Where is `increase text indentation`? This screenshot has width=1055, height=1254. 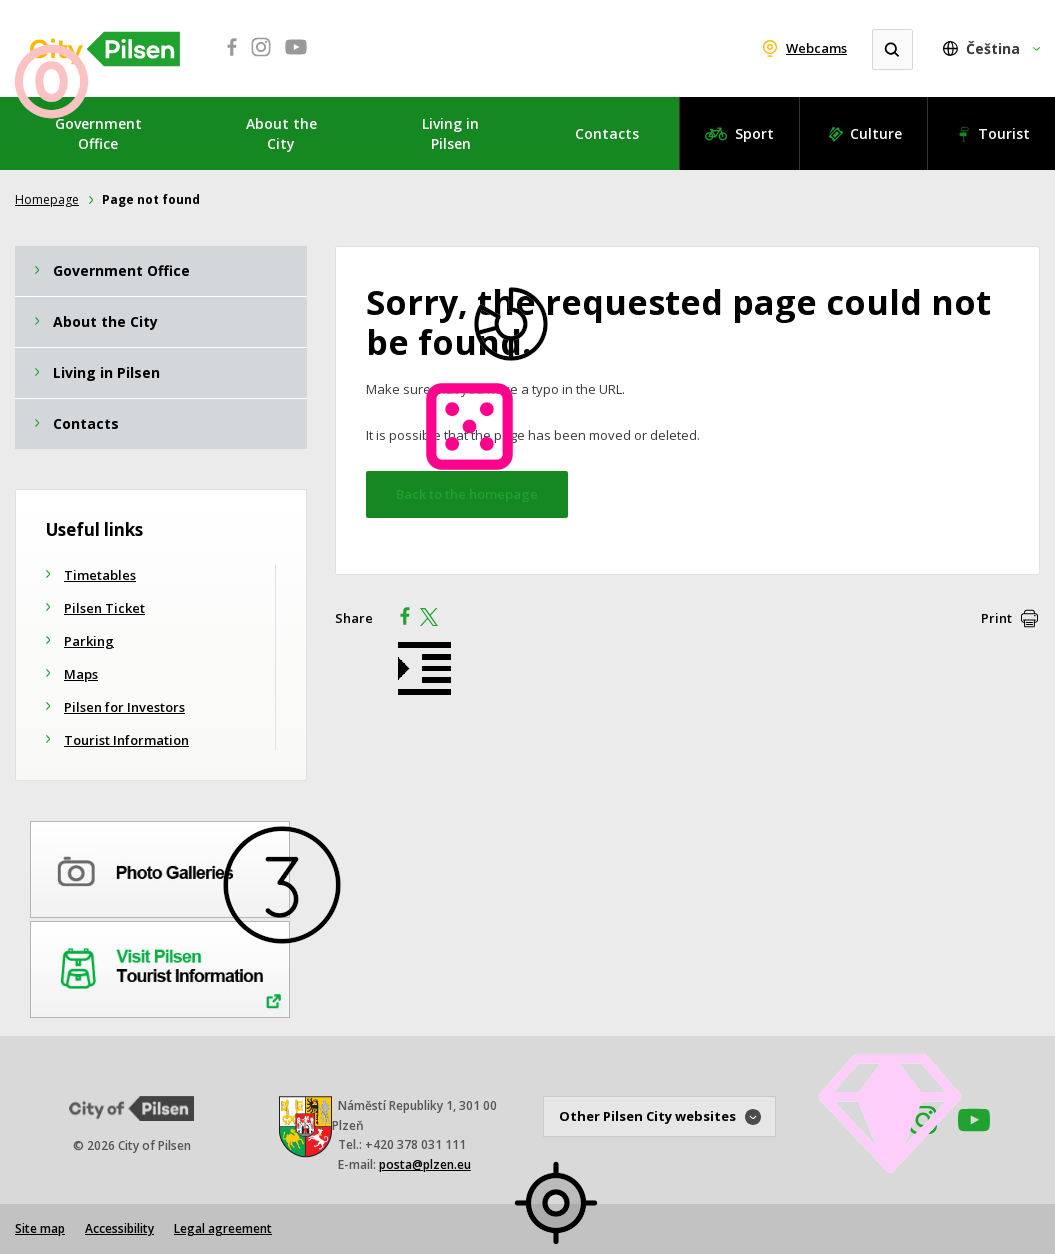
increase text indentation is located at coordinates (424, 668).